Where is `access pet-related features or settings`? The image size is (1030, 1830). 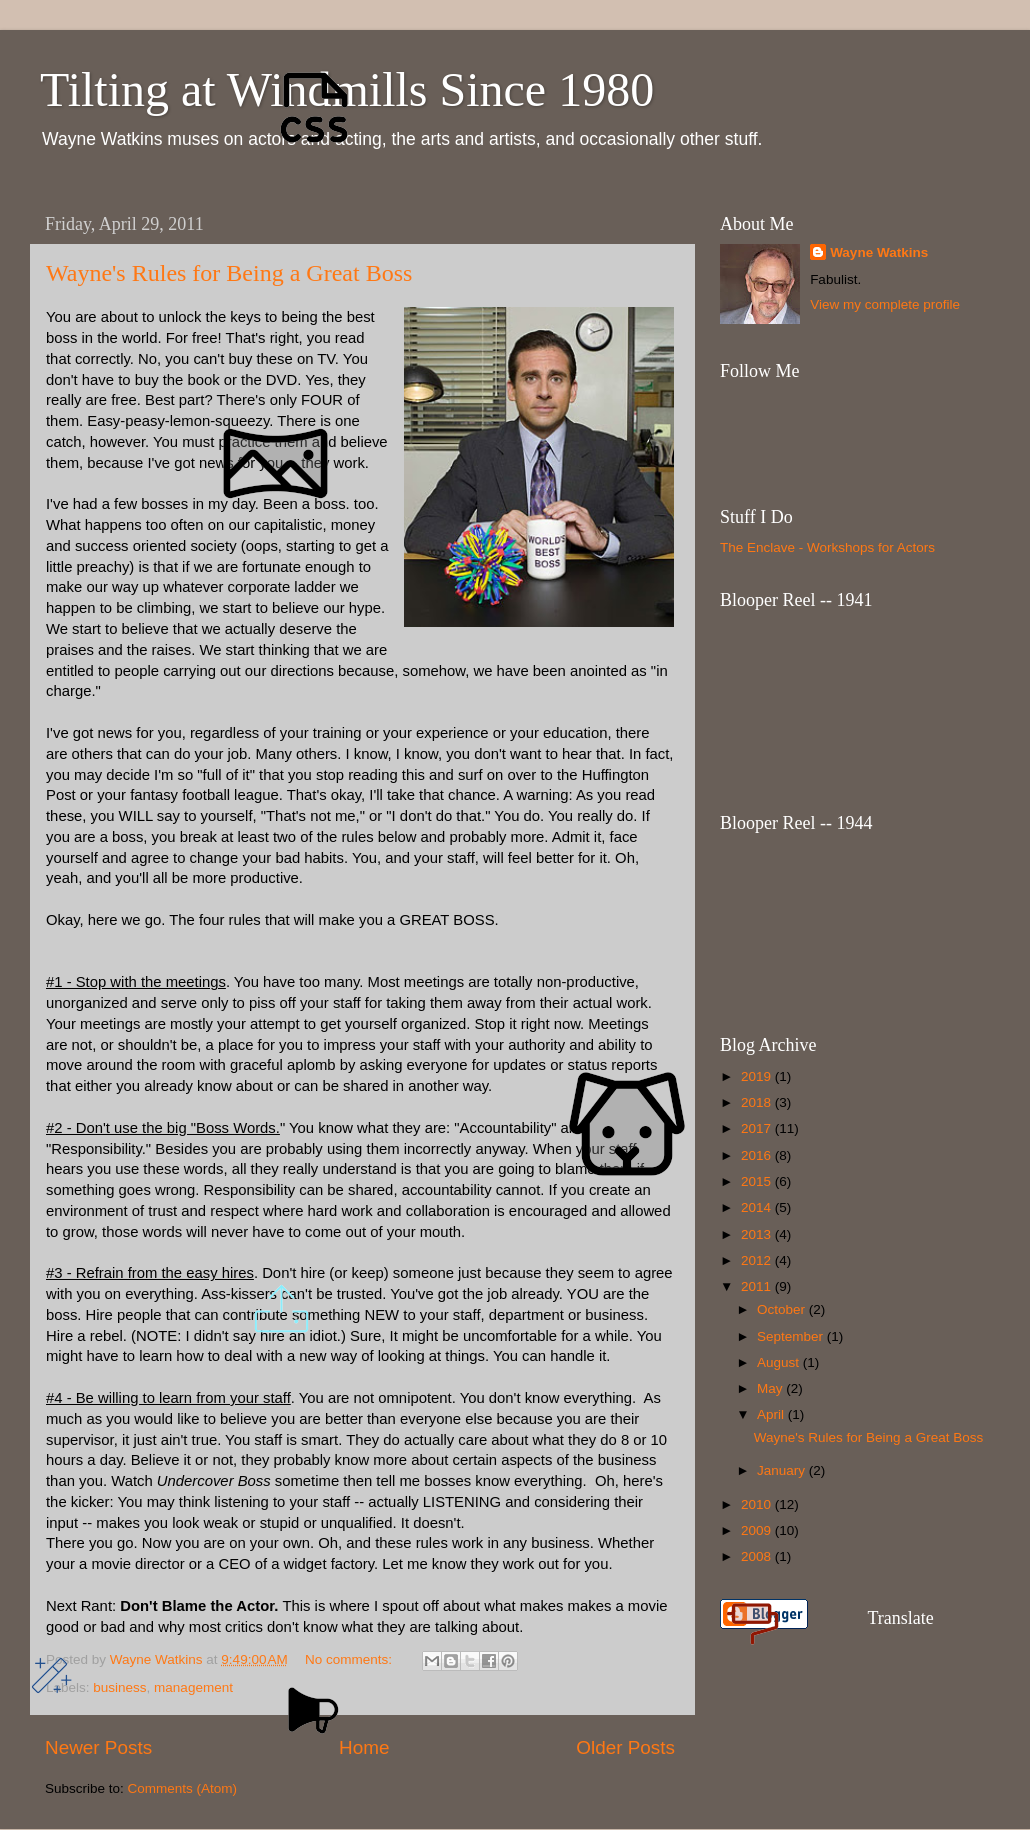
access pet-related features or settings is located at coordinates (627, 1126).